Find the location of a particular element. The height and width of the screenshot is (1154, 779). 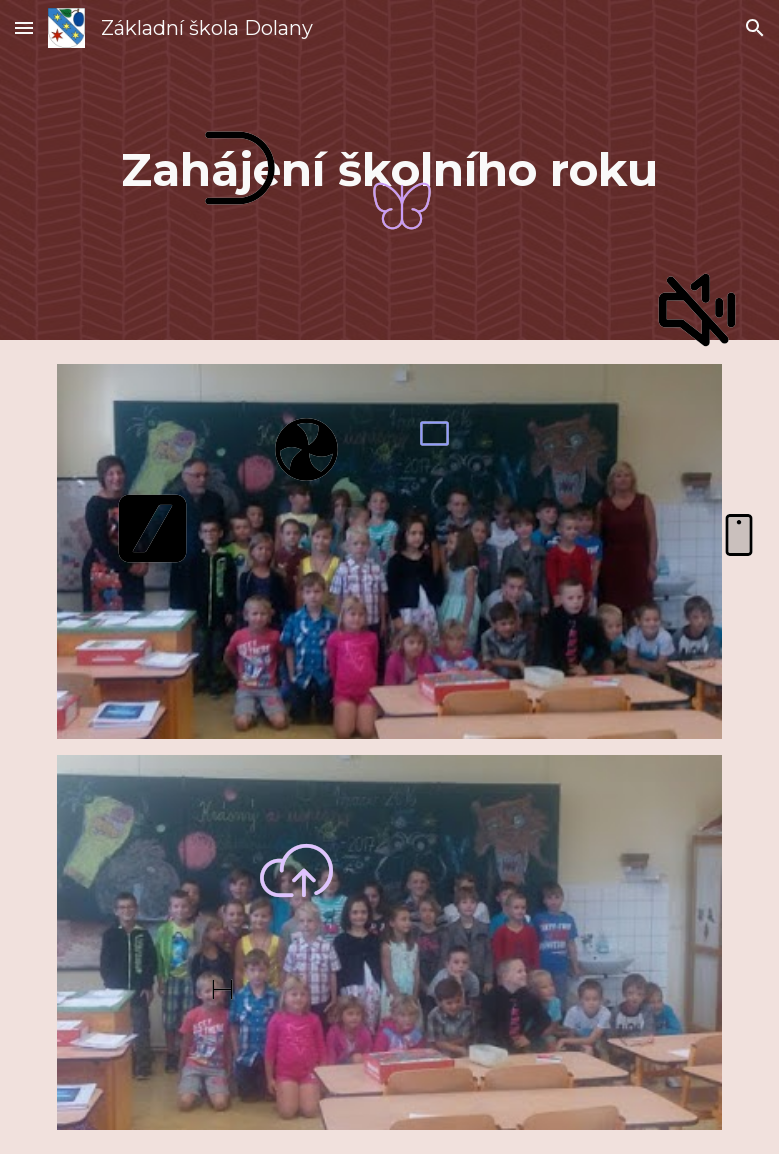

indicates a proper superset relationship in mathematical notation is located at coordinates (235, 168).